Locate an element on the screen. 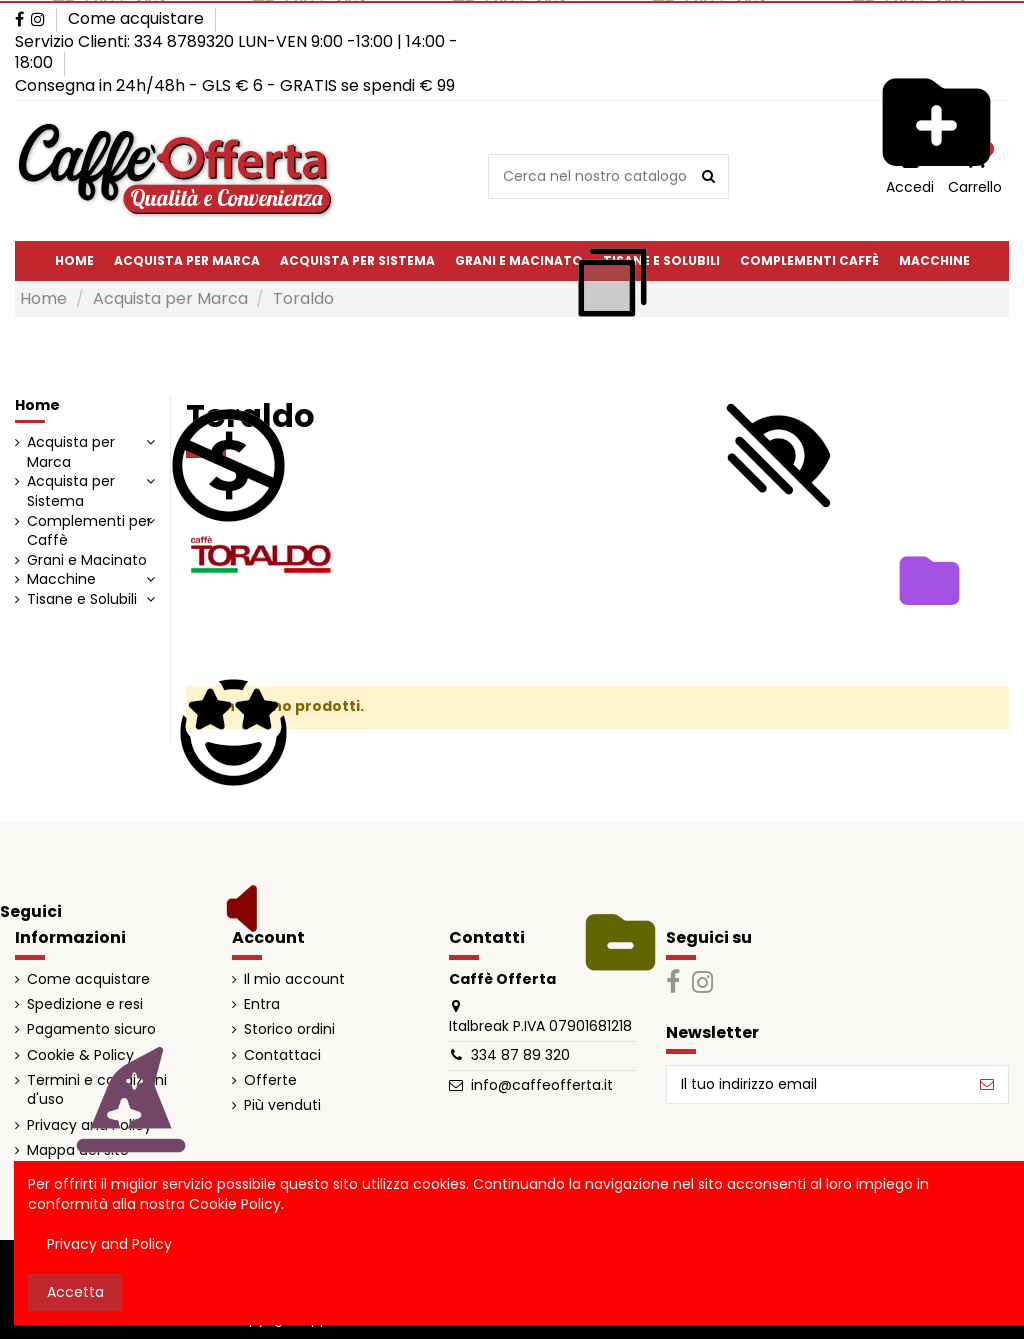 This screenshot has width=1024, height=1339. create a new folder is located at coordinates (936, 125).